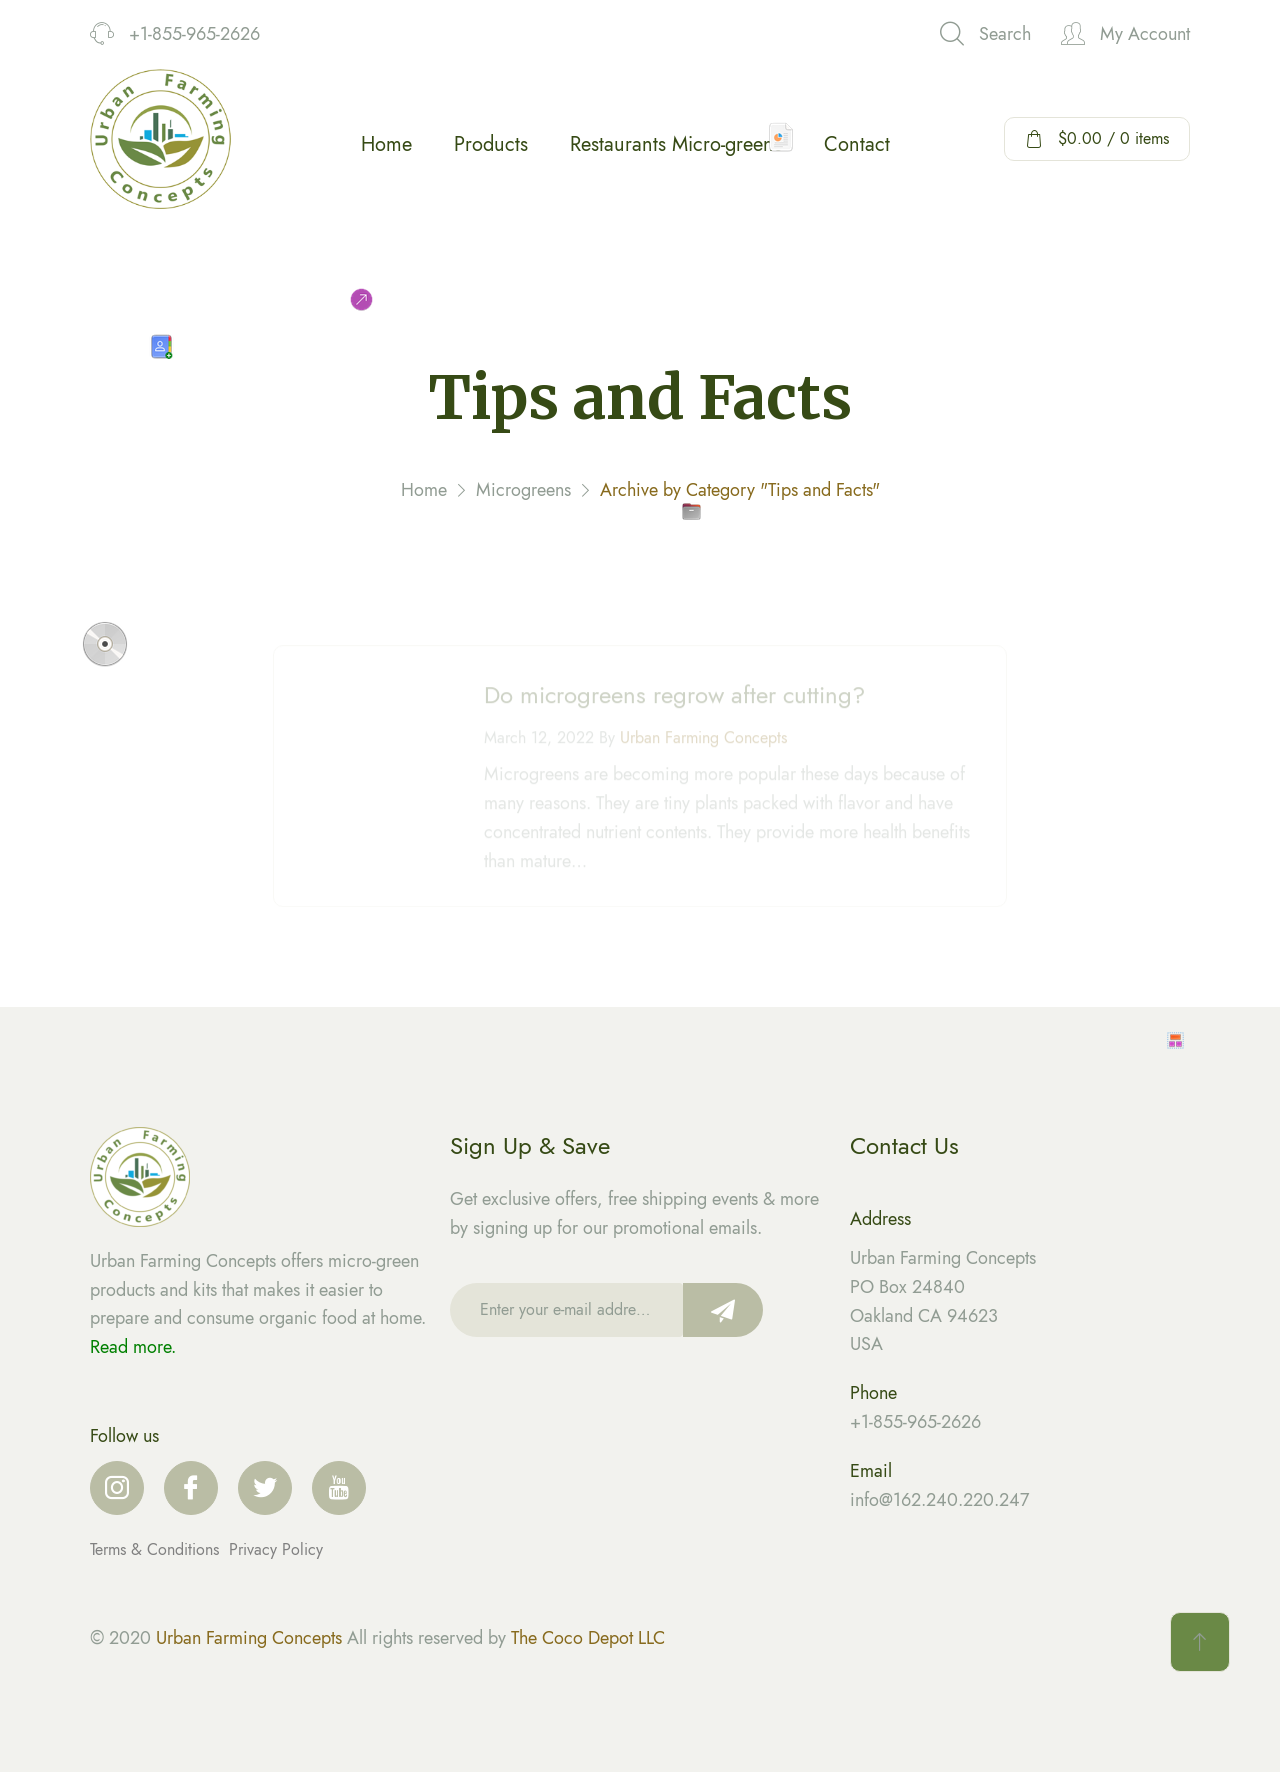 This screenshot has width=1280, height=1772. What do you see at coordinates (105, 644) in the screenshot?
I see `indicates a blank CD-R disc ready for burning` at bounding box center [105, 644].